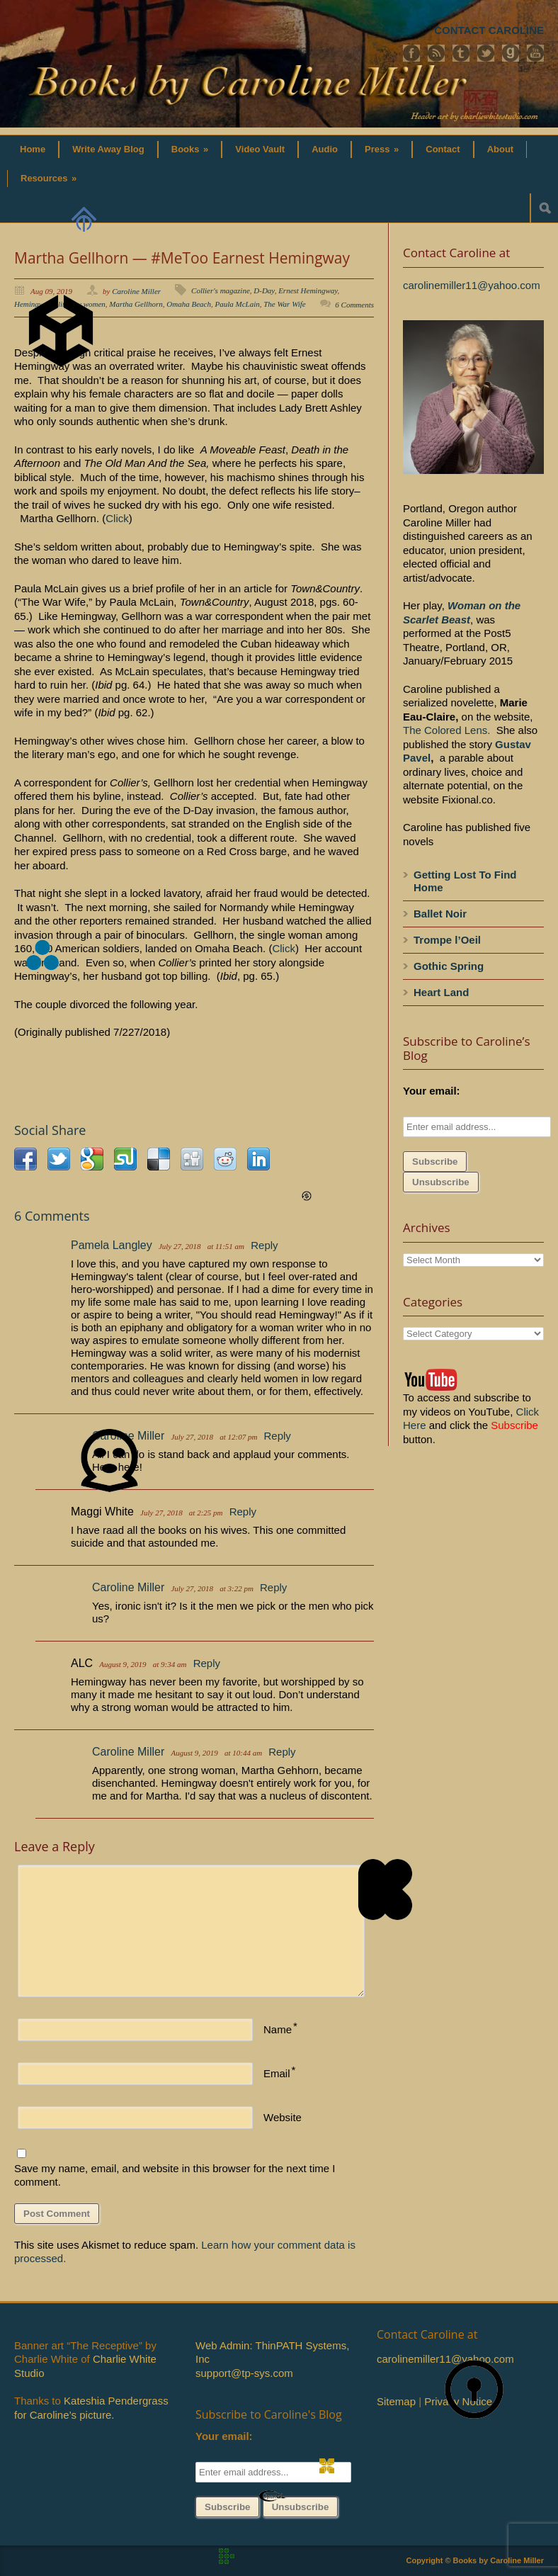  What do you see at coordinates (307, 1196) in the screenshot?
I see `request a refund for a purchase` at bounding box center [307, 1196].